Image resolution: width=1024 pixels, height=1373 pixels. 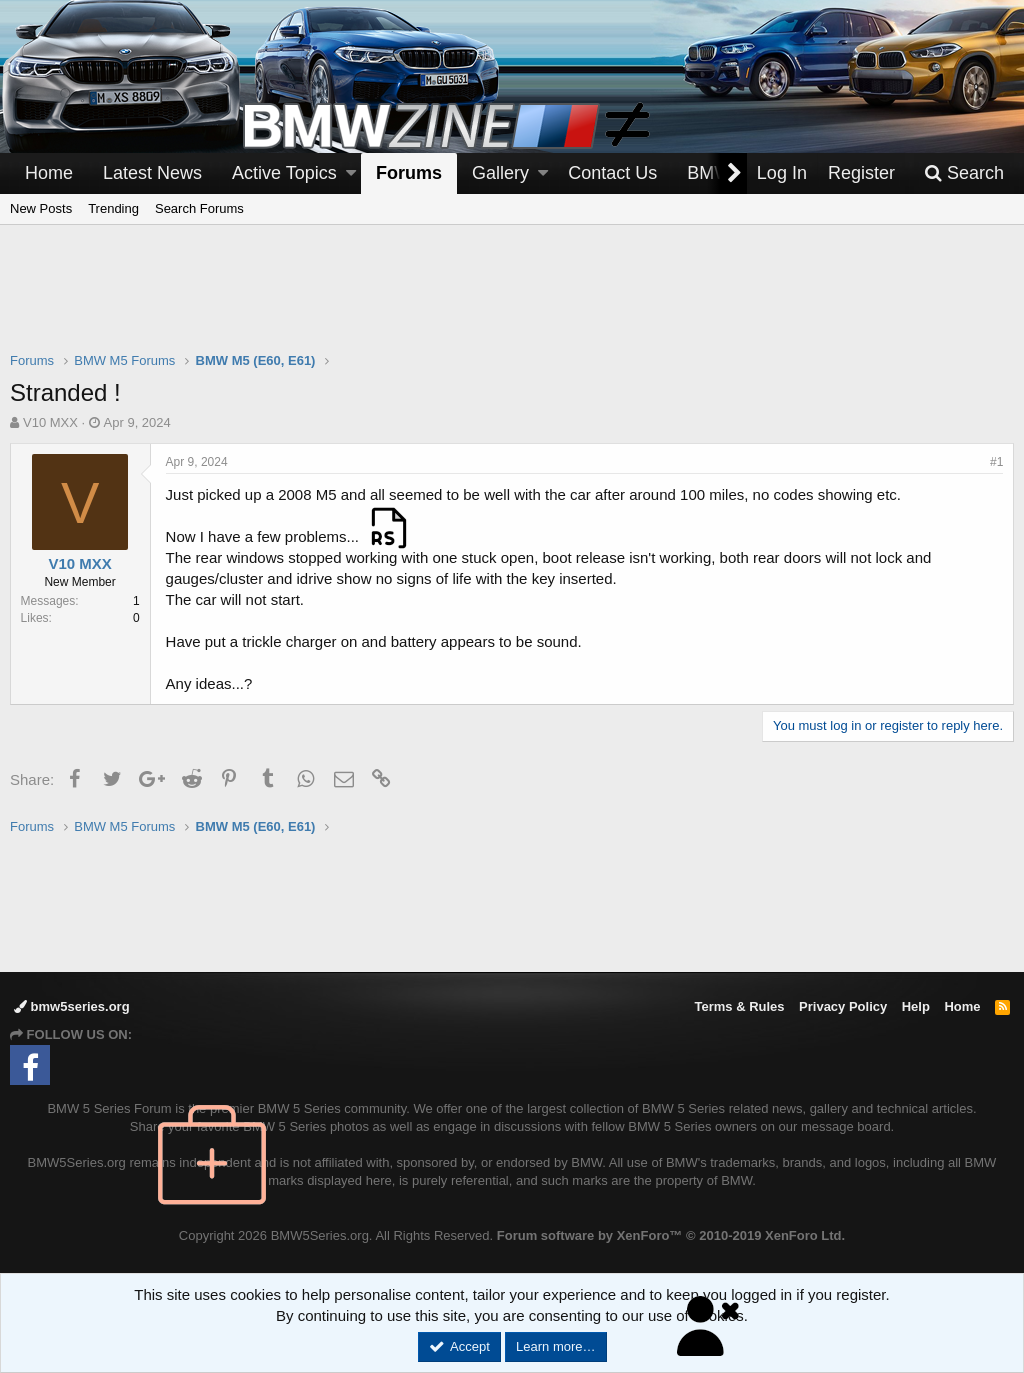 What do you see at coordinates (389, 528) in the screenshot?
I see `a Rust source code file` at bounding box center [389, 528].